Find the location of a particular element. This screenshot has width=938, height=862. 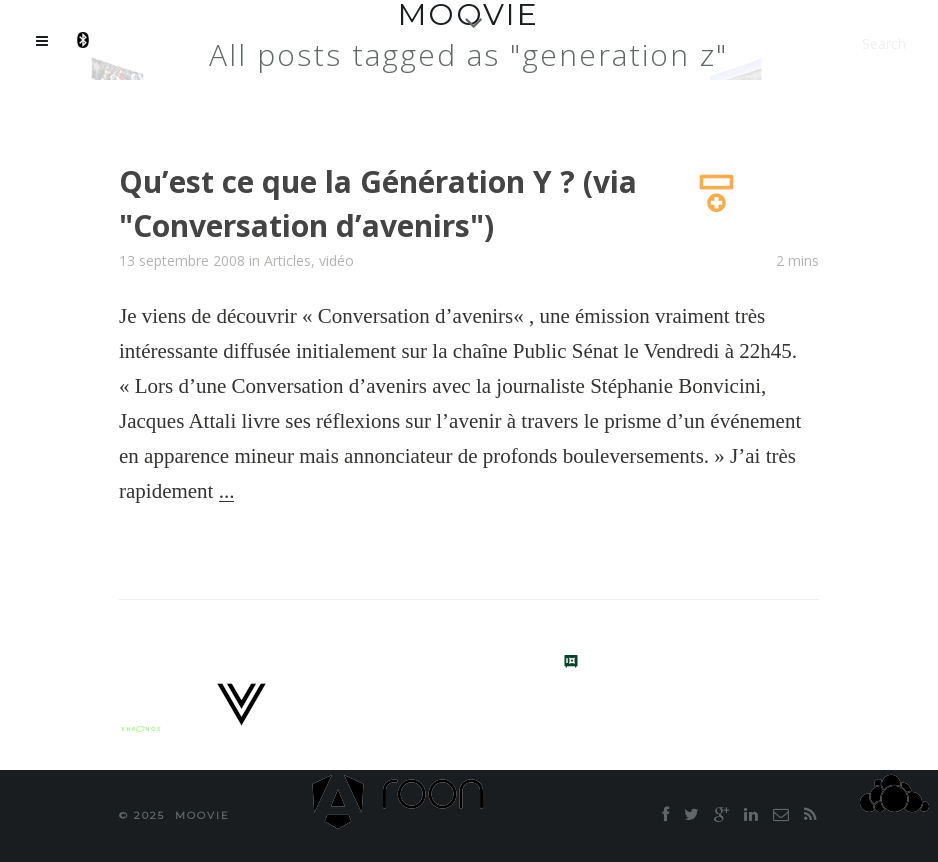

open the roon music player app is located at coordinates (433, 794).